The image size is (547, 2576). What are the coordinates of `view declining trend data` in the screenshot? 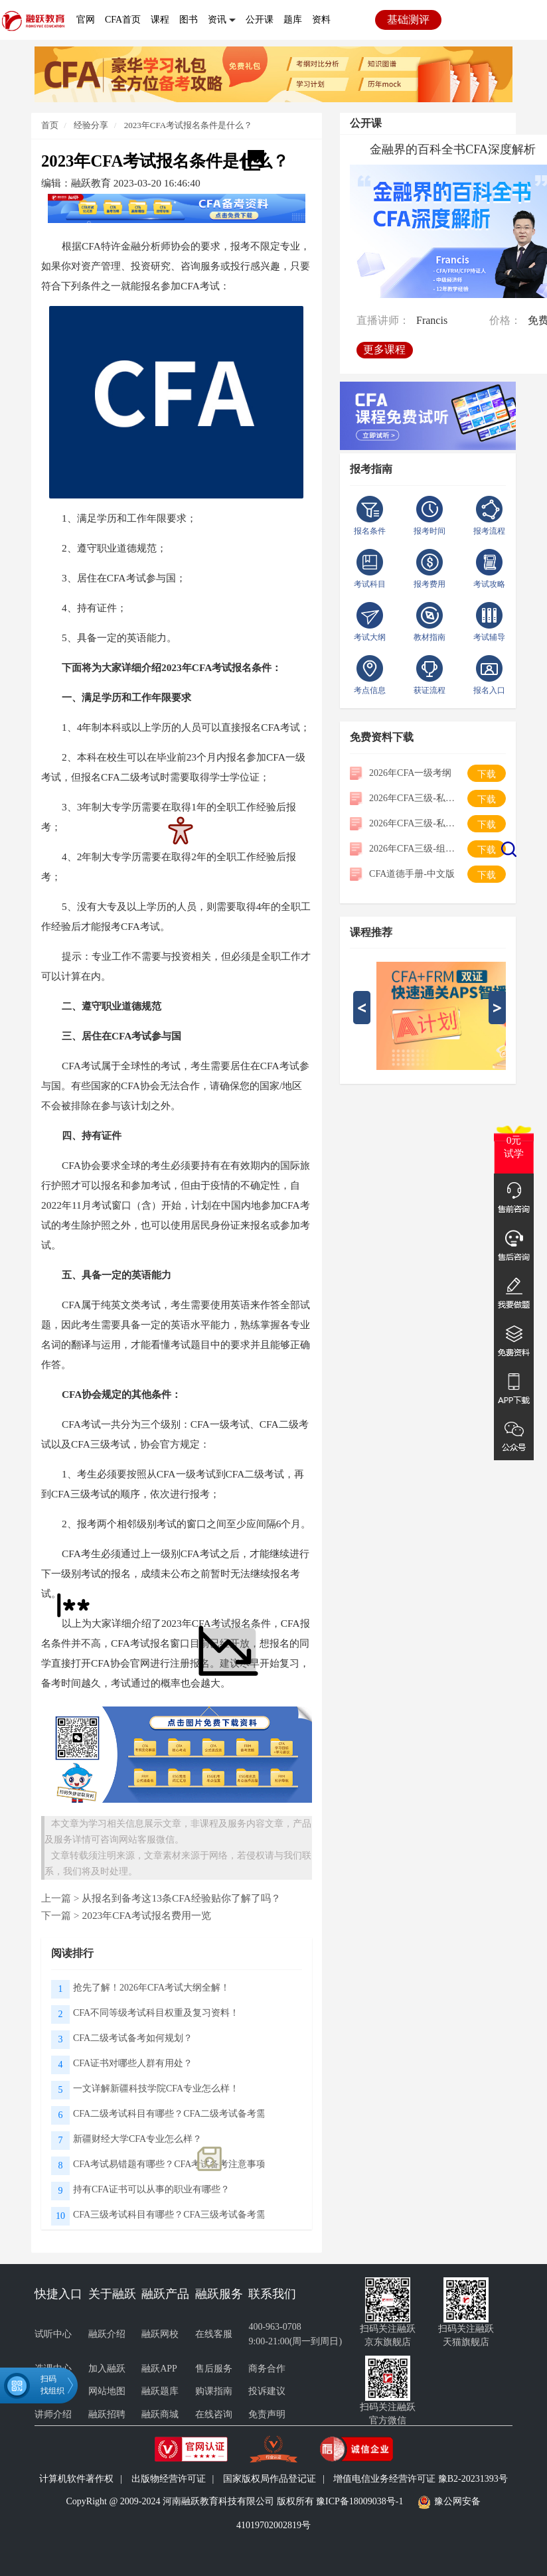 It's located at (228, 1651).